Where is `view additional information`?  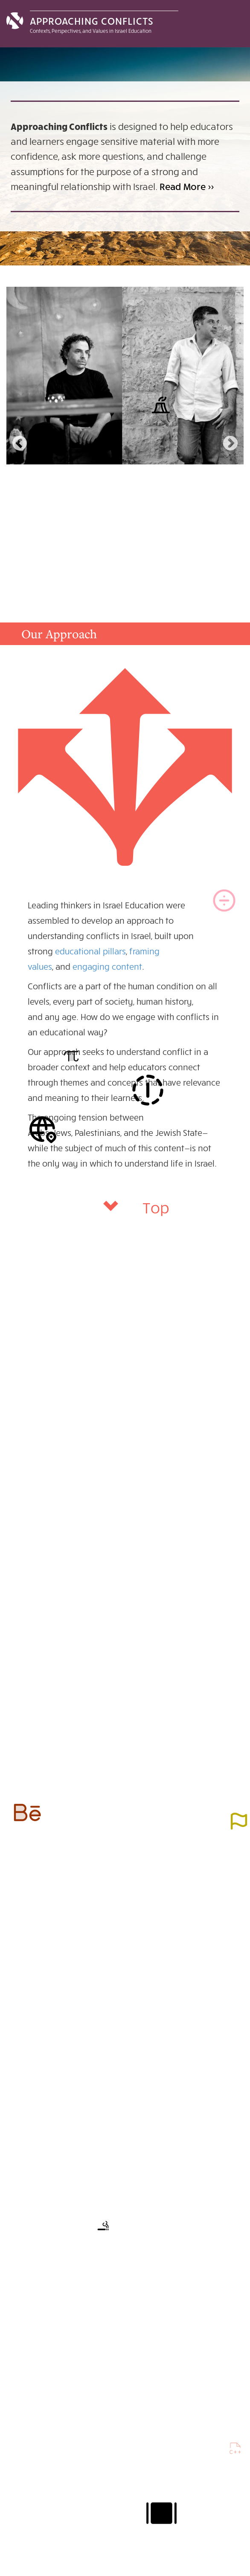 view additional information is located at coordinates (148, 1090).